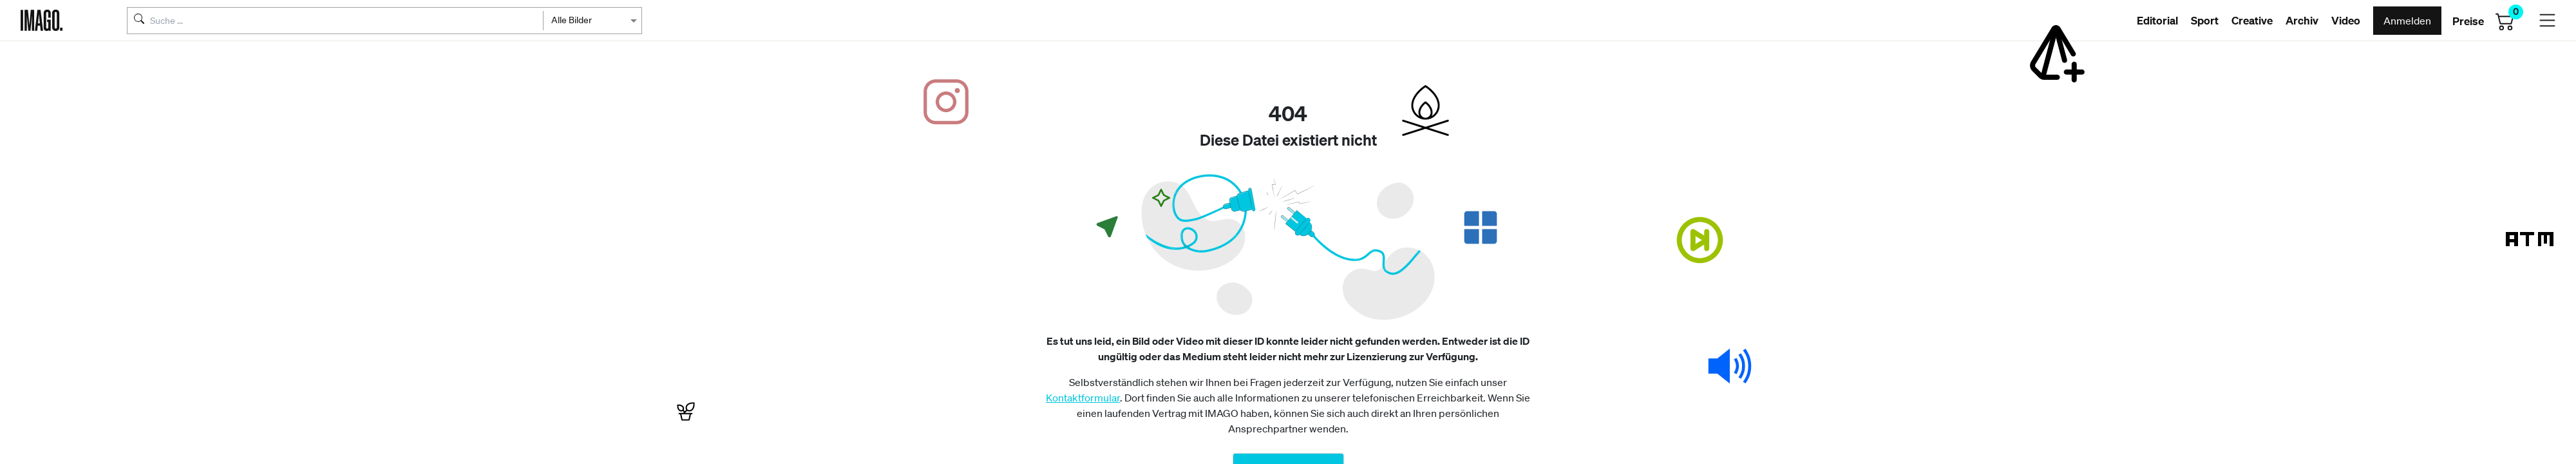 Image resolution: width=2576 pixels, height=464 pixels. I want to click on open Instagram app, so click(946, 102).